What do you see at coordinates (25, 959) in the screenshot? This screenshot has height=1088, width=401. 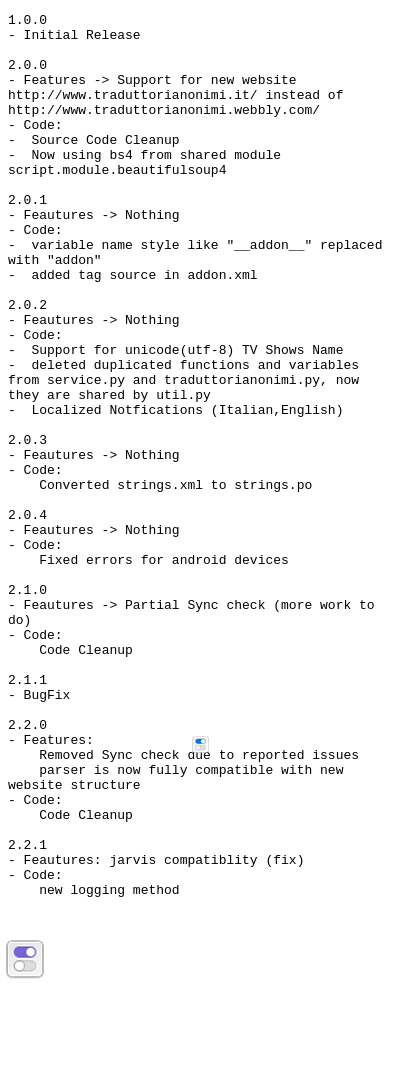 I see `open gnome tweaks settings` at bounding box center [25, 959].